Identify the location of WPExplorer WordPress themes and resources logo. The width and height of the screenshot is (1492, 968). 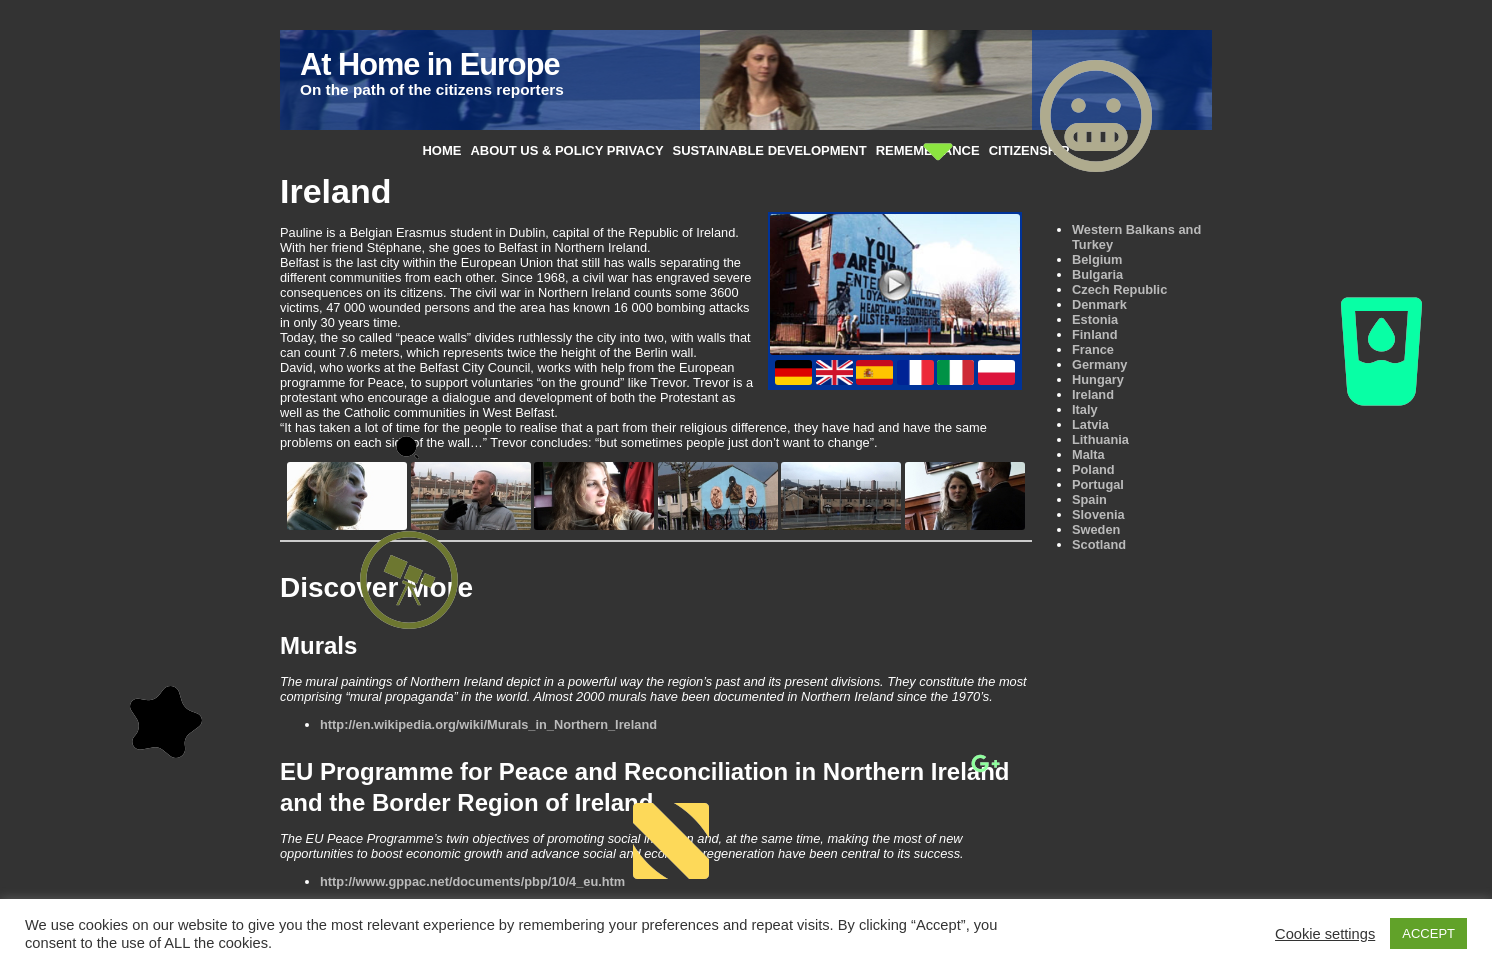
(409, 580).